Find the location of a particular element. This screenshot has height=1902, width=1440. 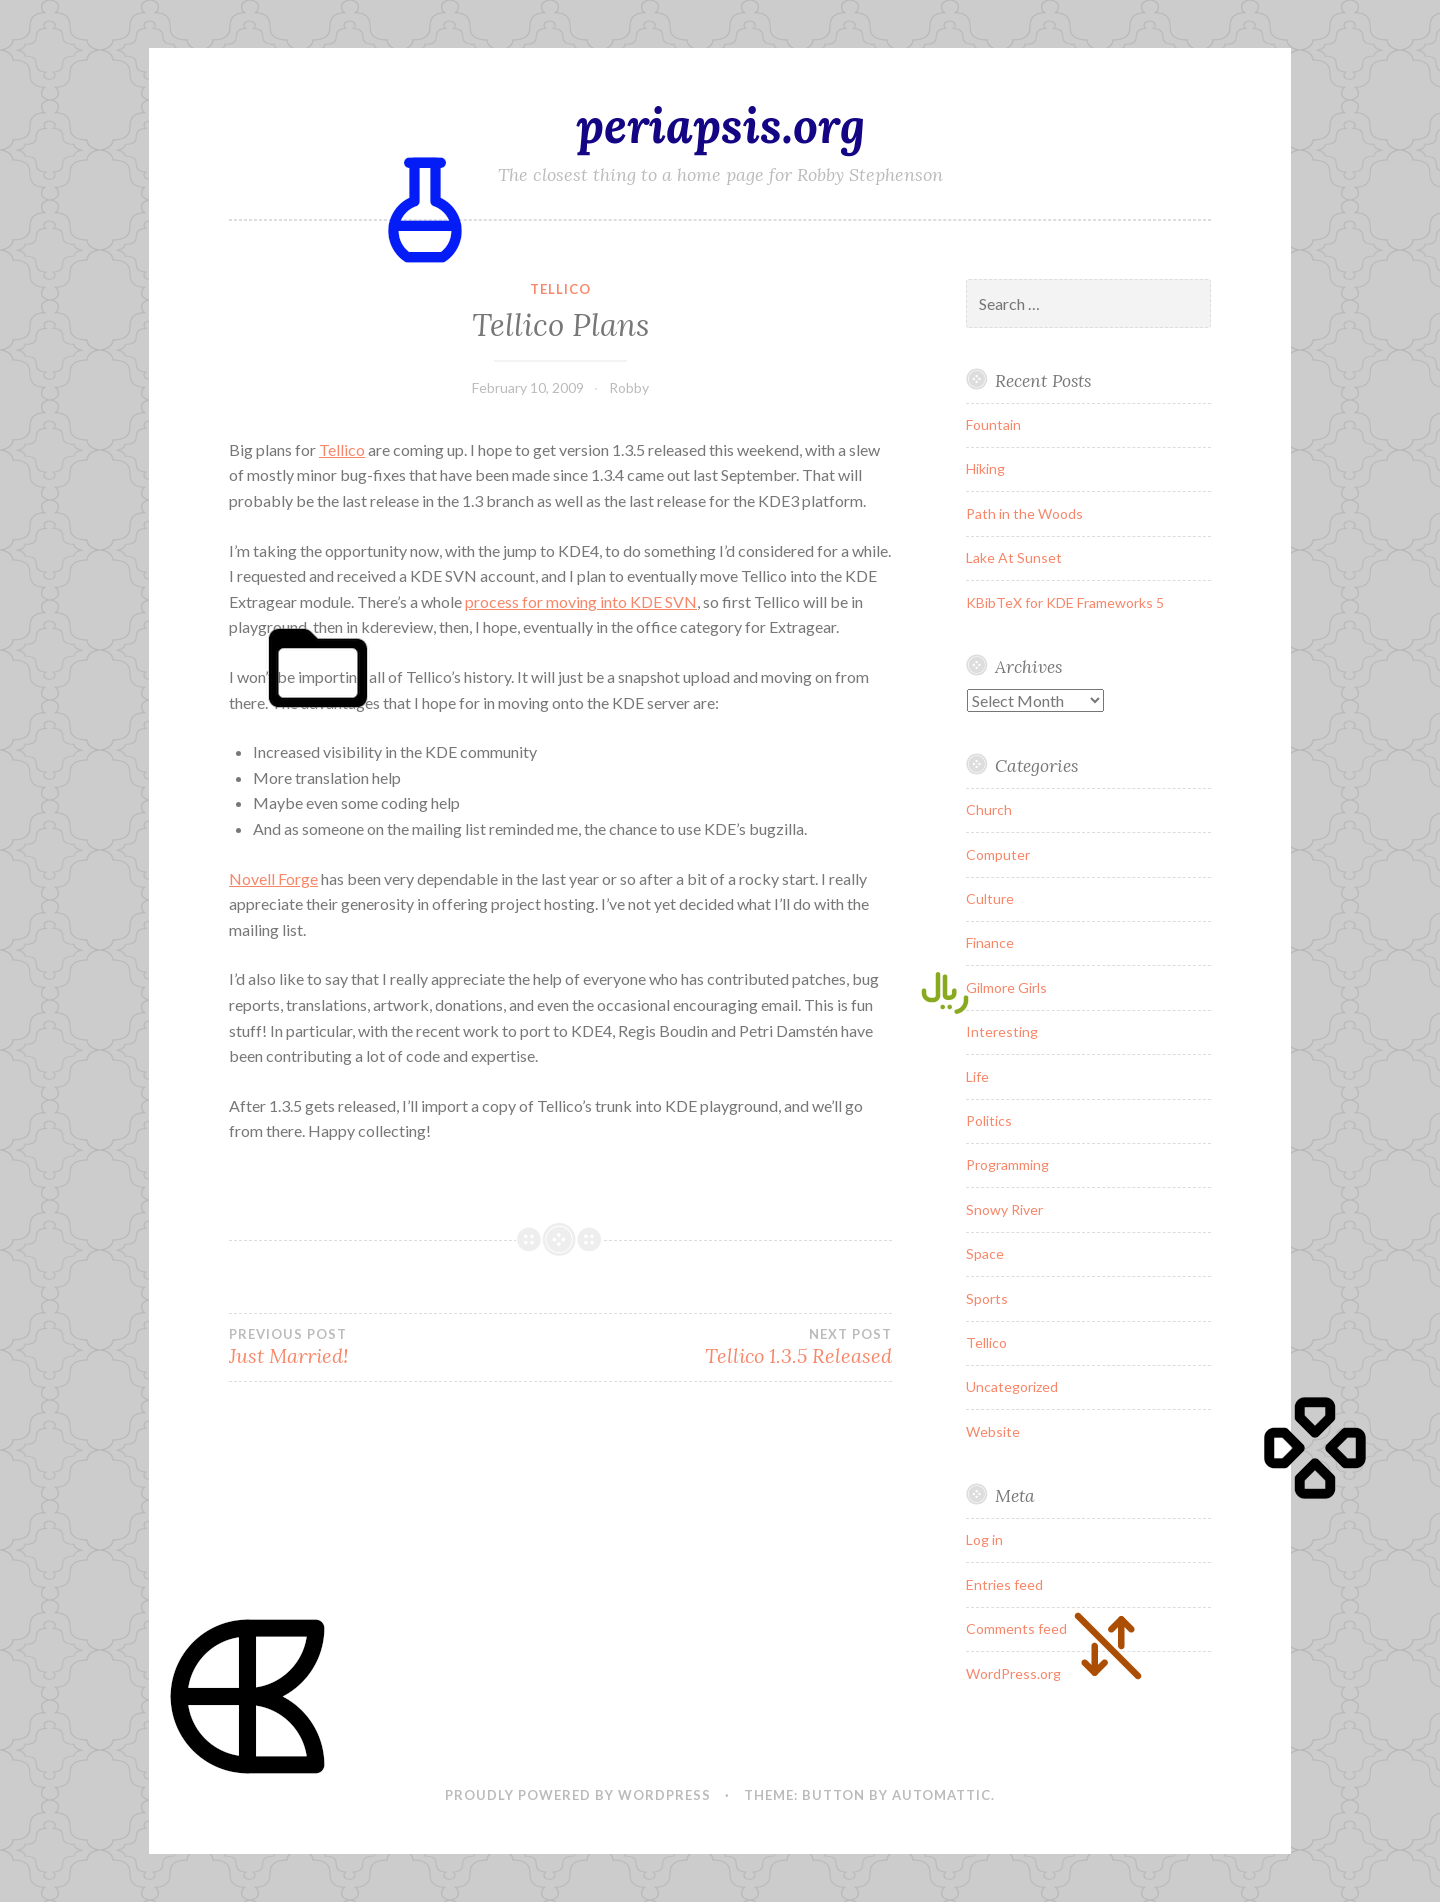

access lab or experiment features is located at coordinates (425, 210).